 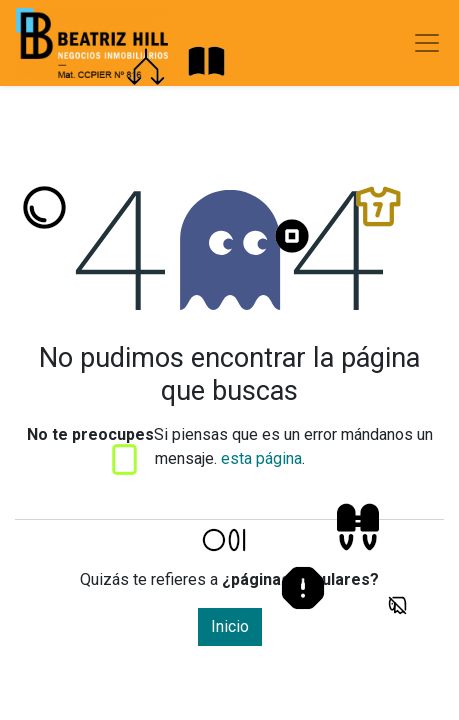 What do you see at coordinates (44, 207) in the screenshot?
I see `apply inner shadow effect to bottom-left corner` at bounding box center [44, 207].